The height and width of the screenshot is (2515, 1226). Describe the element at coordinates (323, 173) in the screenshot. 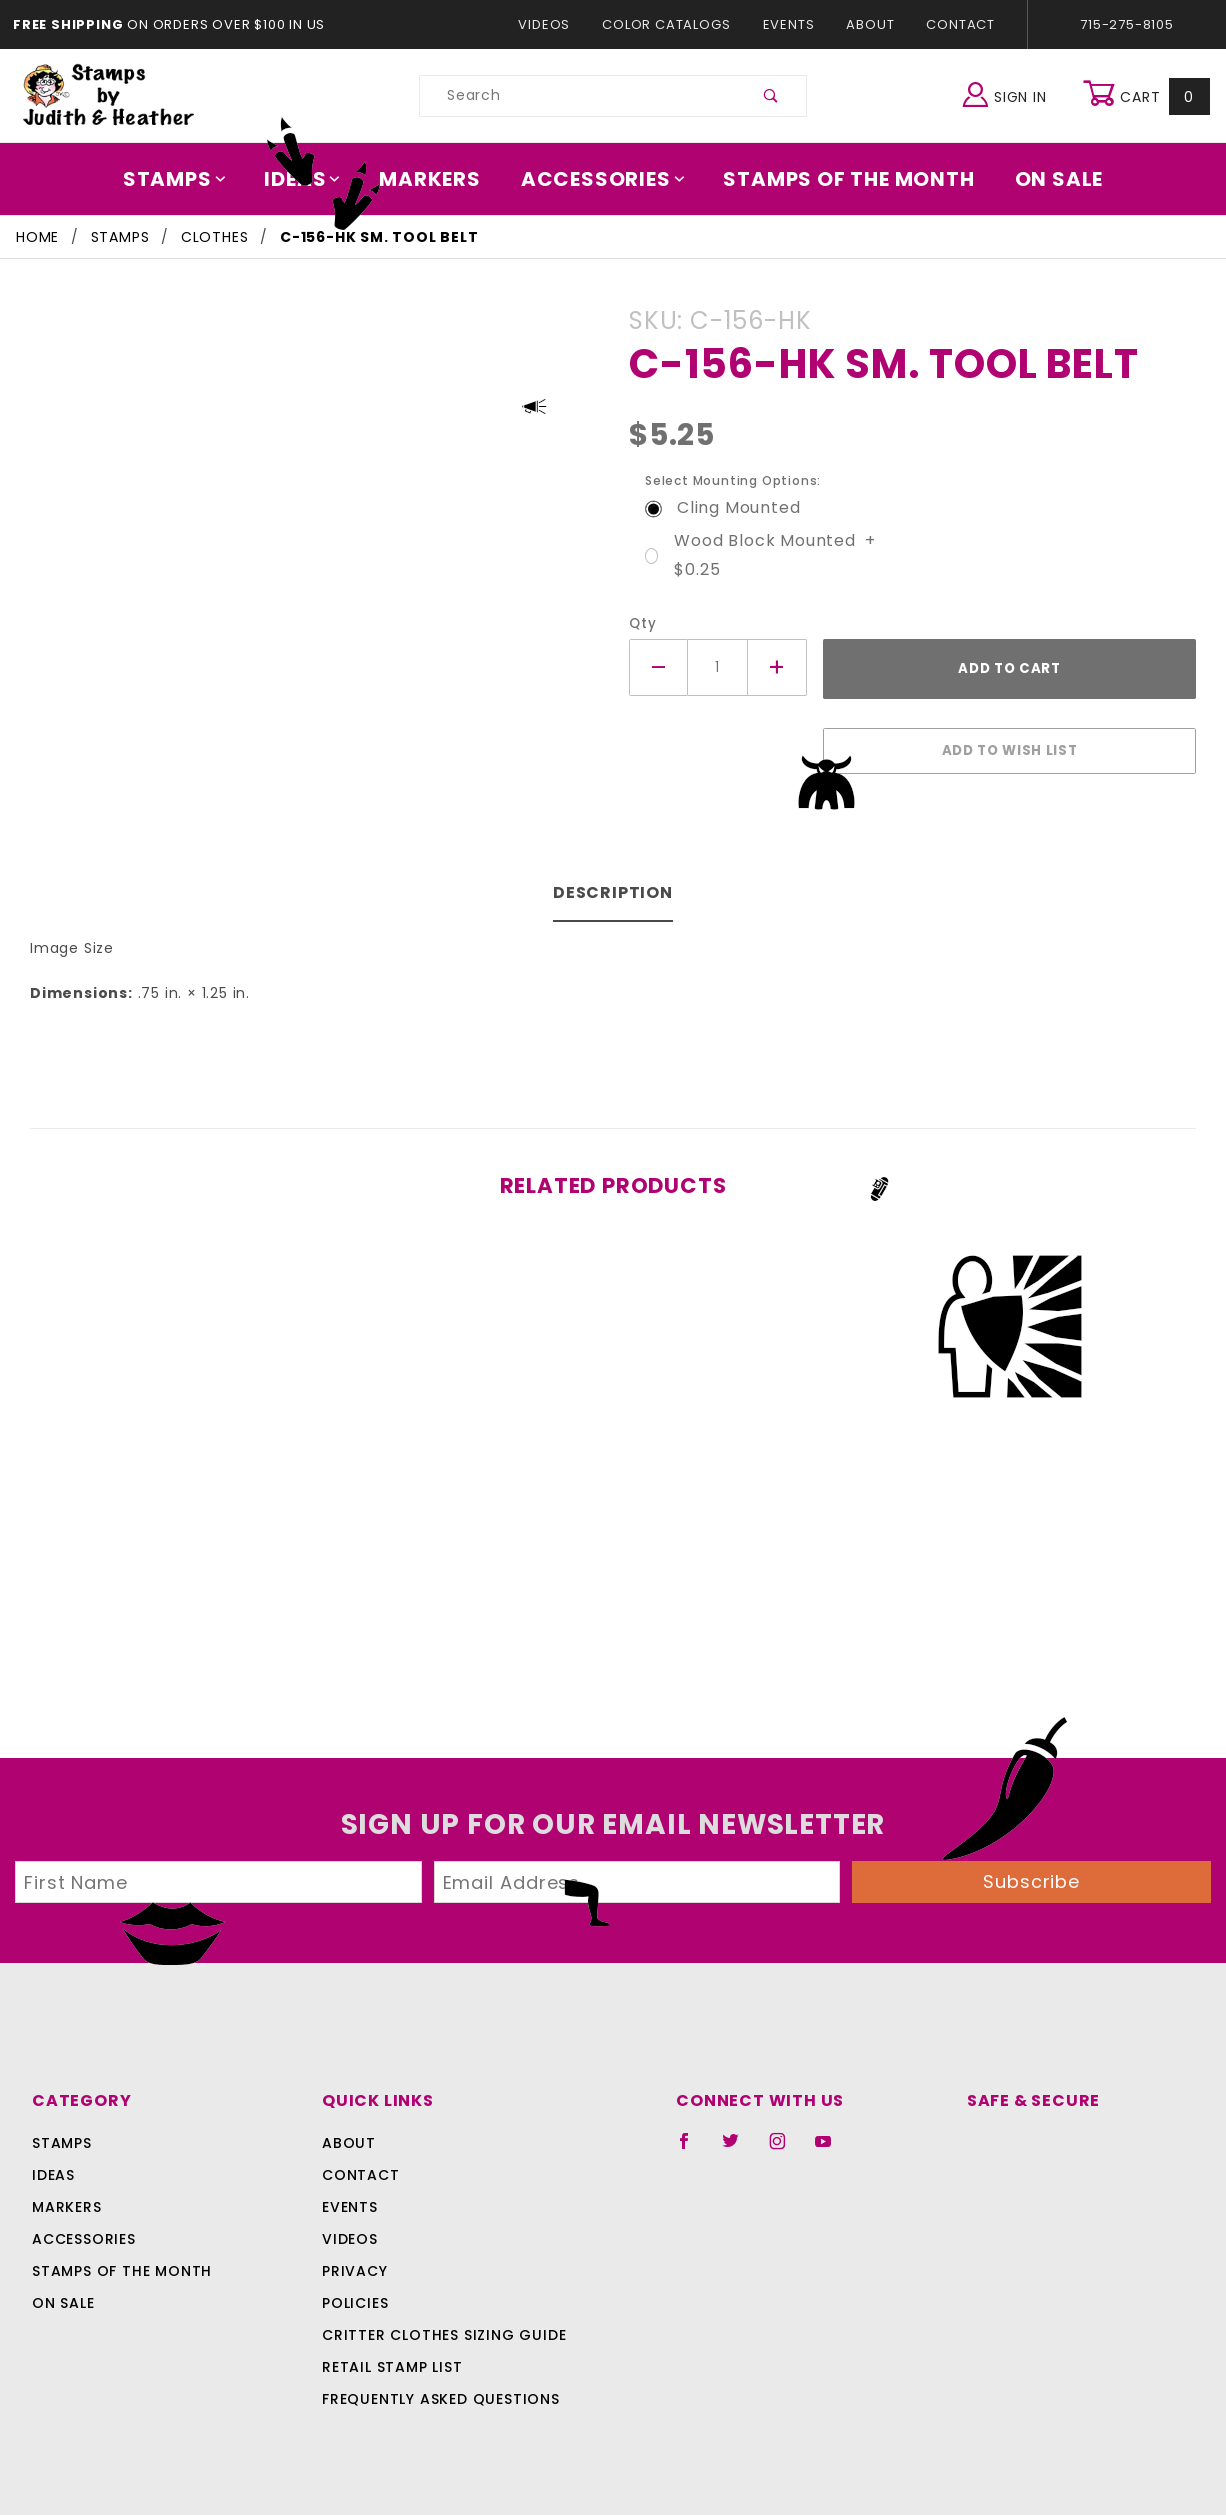

I see `indicates dinosaur or velociraptor content in a game` at that location.